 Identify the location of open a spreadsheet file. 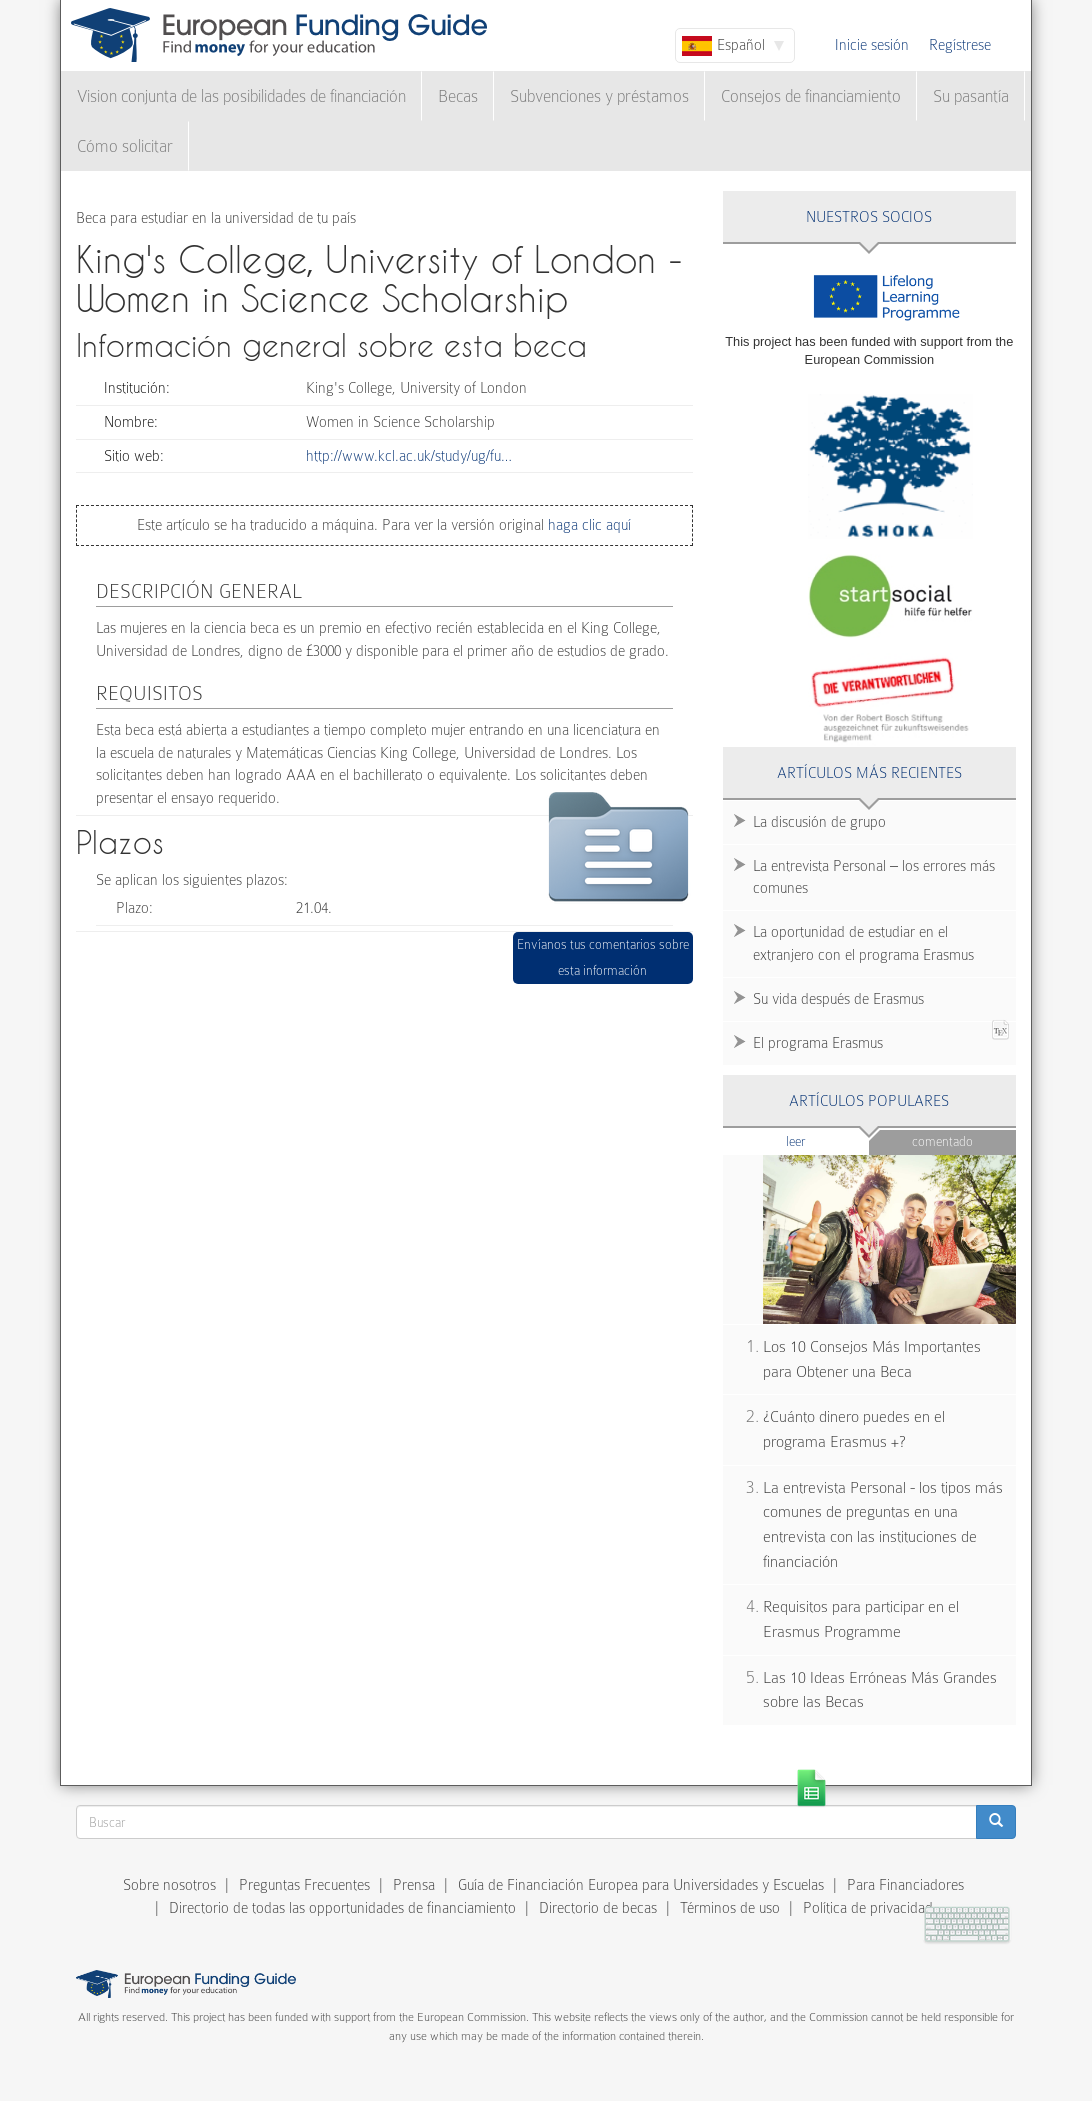
(811, 1788).